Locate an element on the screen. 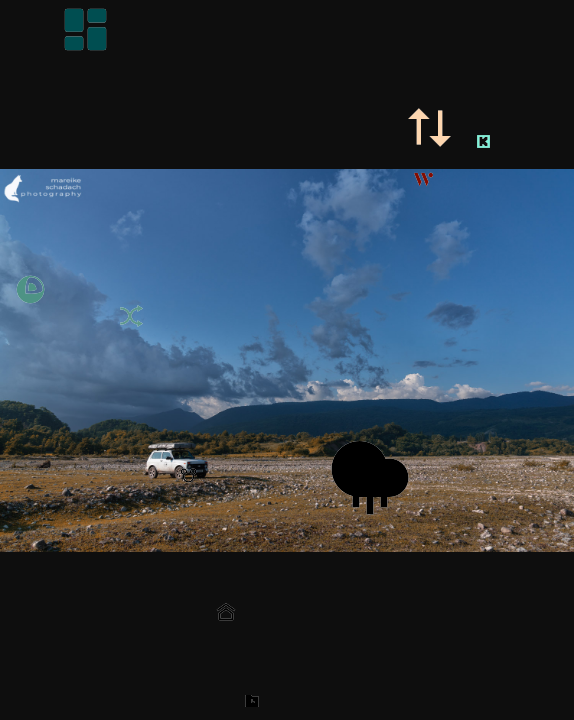 The image size is (574, 720). sort items in ascending or descending order is located at coordinates (429, 127).